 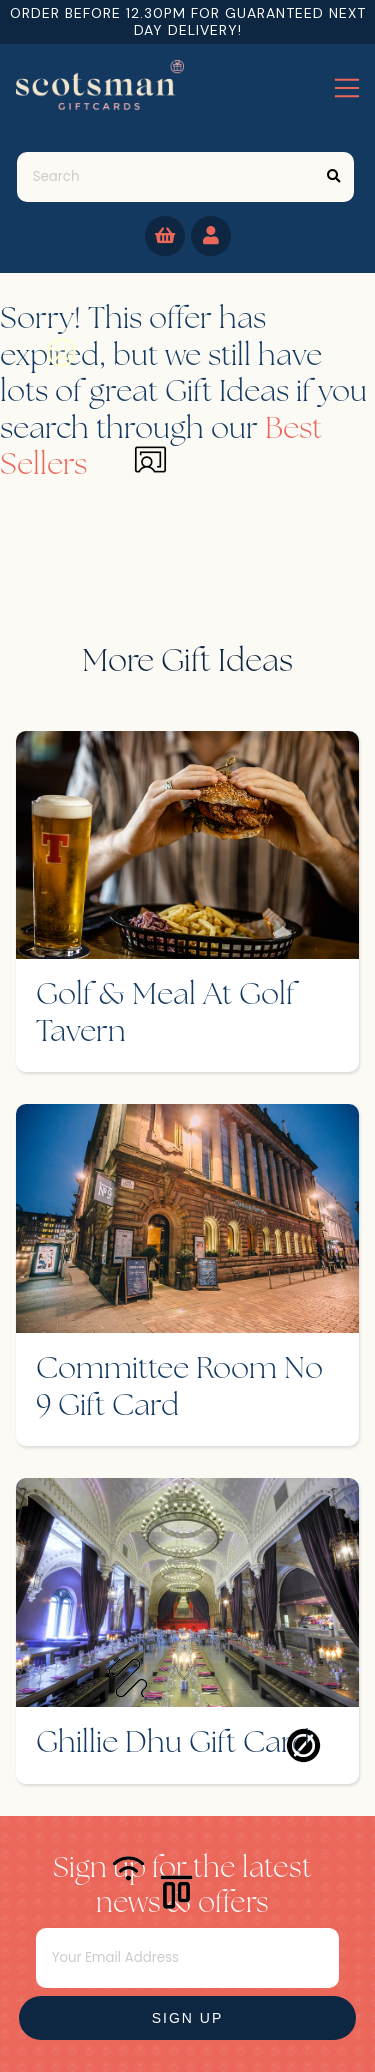 What do you see at coordinates (61, 352) in the screenshot?
I see `indicate negative feedback or dissatisfaction` at bounding box center [61, 352].